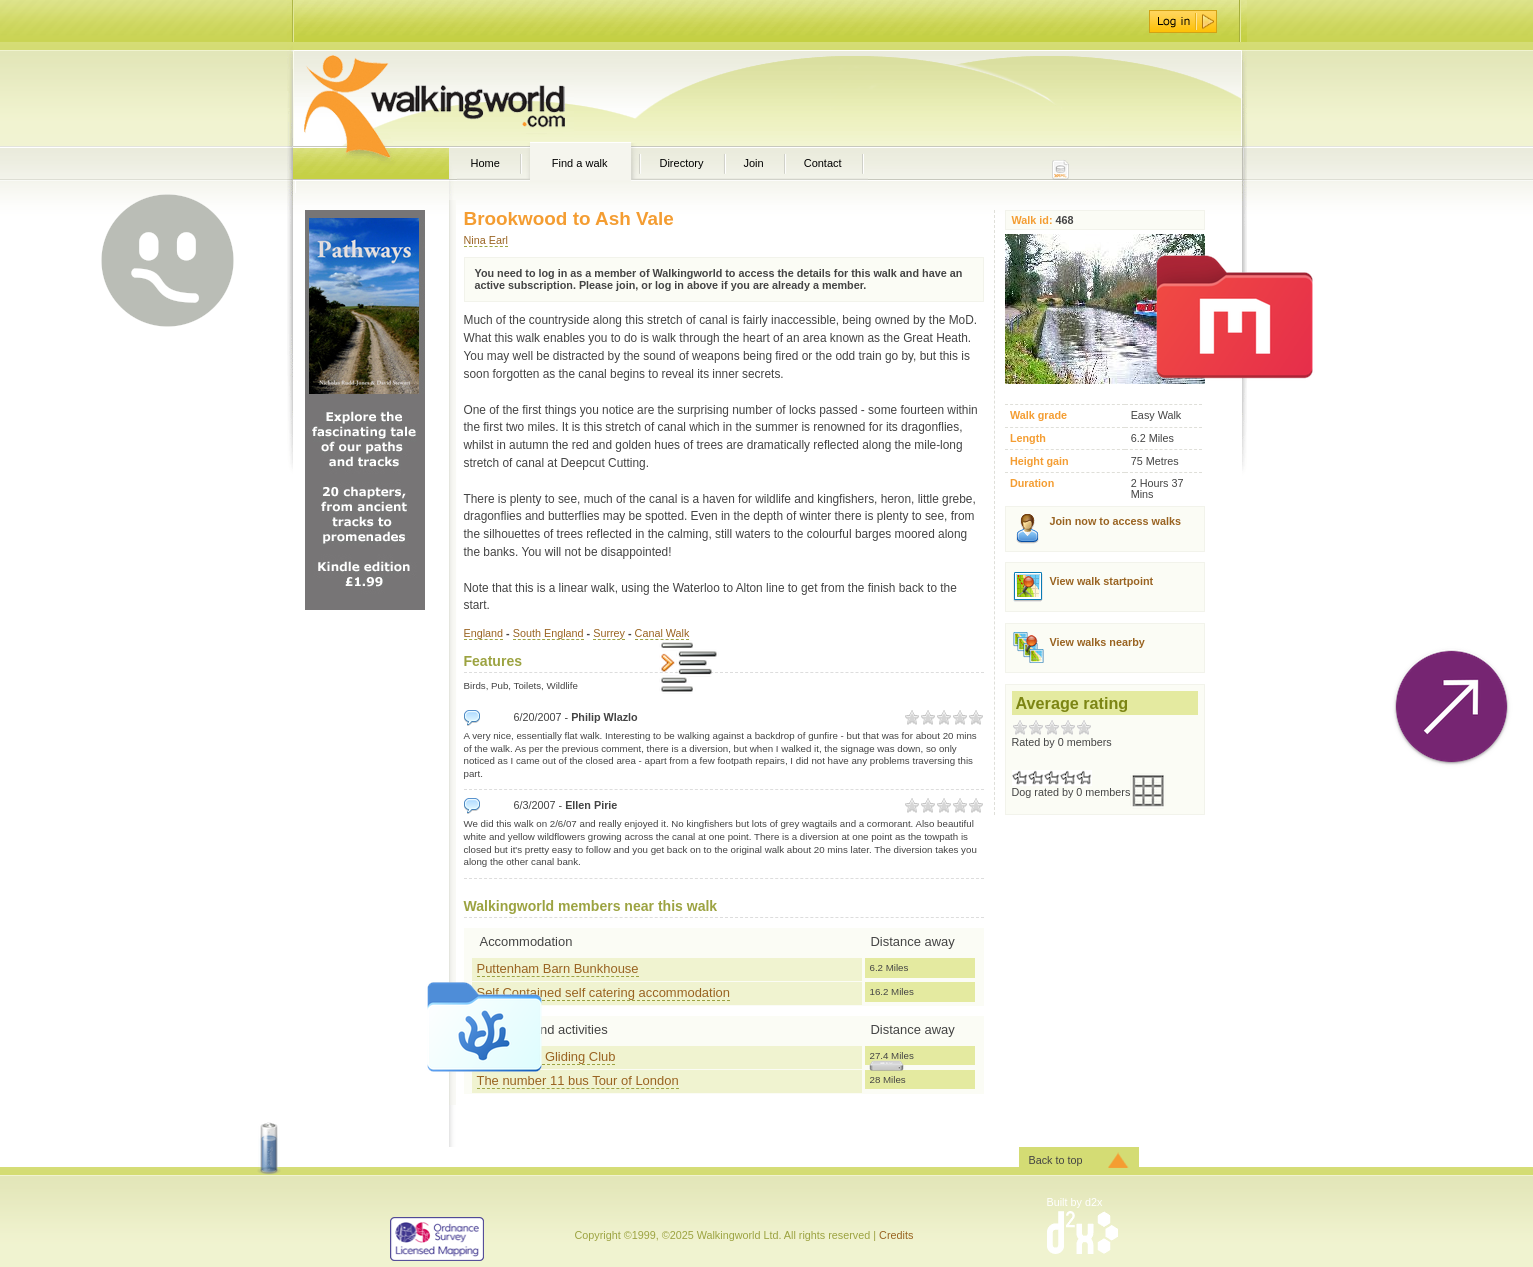  I want to click on indicates a symbolic link or shortcut to another file, so click(1451, 706).